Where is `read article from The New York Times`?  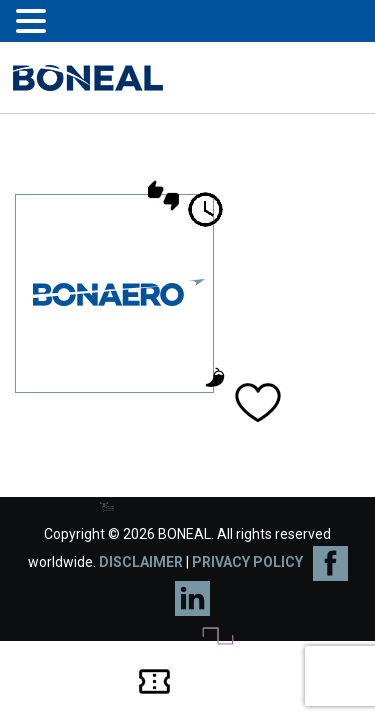
read article from The New York Times is located at coordinates (107, 507).